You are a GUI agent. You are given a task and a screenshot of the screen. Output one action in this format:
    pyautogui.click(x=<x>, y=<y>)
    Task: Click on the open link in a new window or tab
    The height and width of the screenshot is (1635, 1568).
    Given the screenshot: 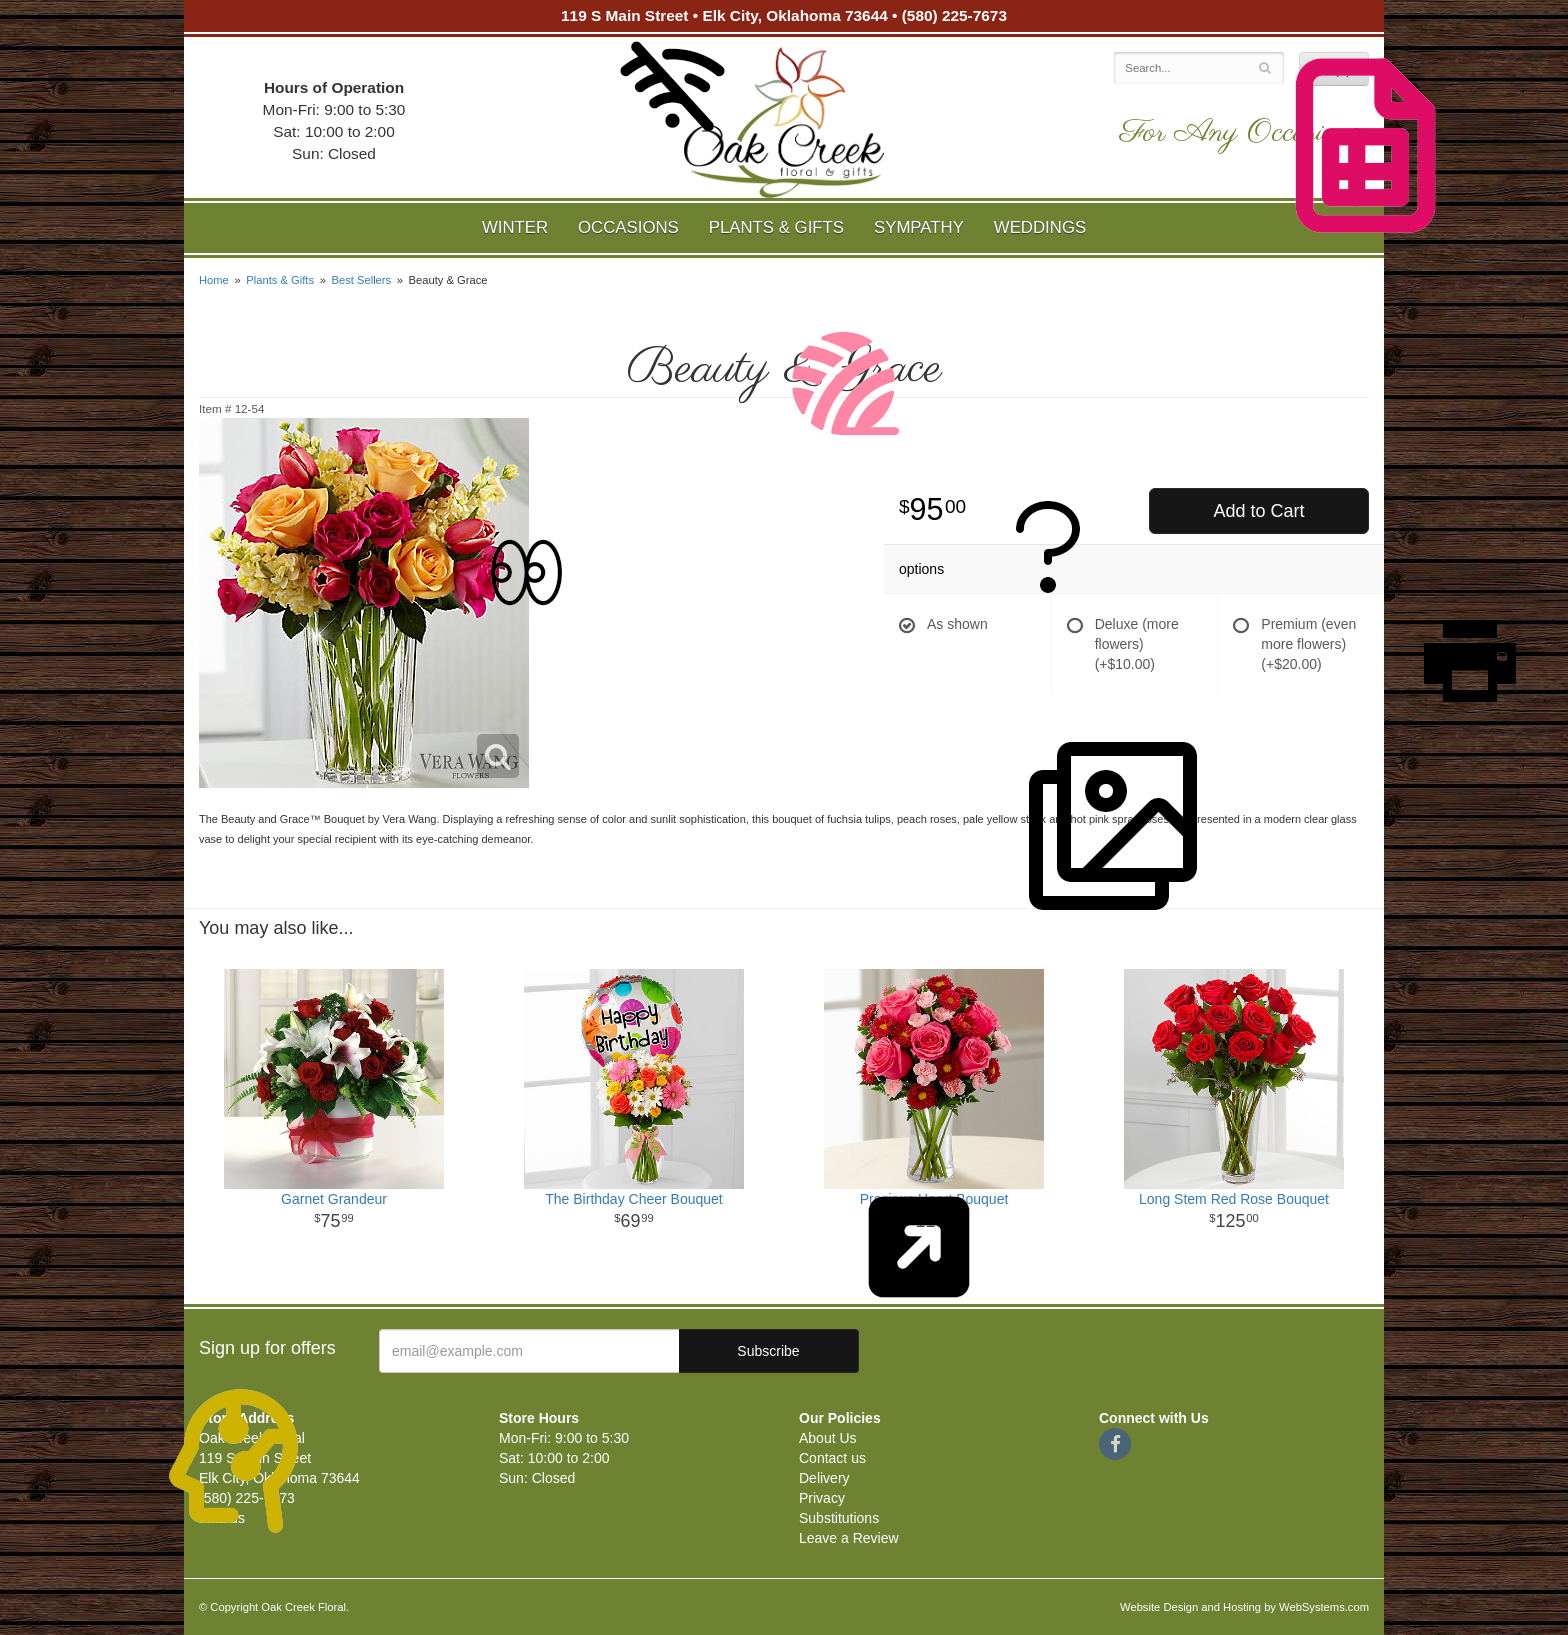 What is the action you would take?
    pyautogui.click(x=919, y=1247)
    